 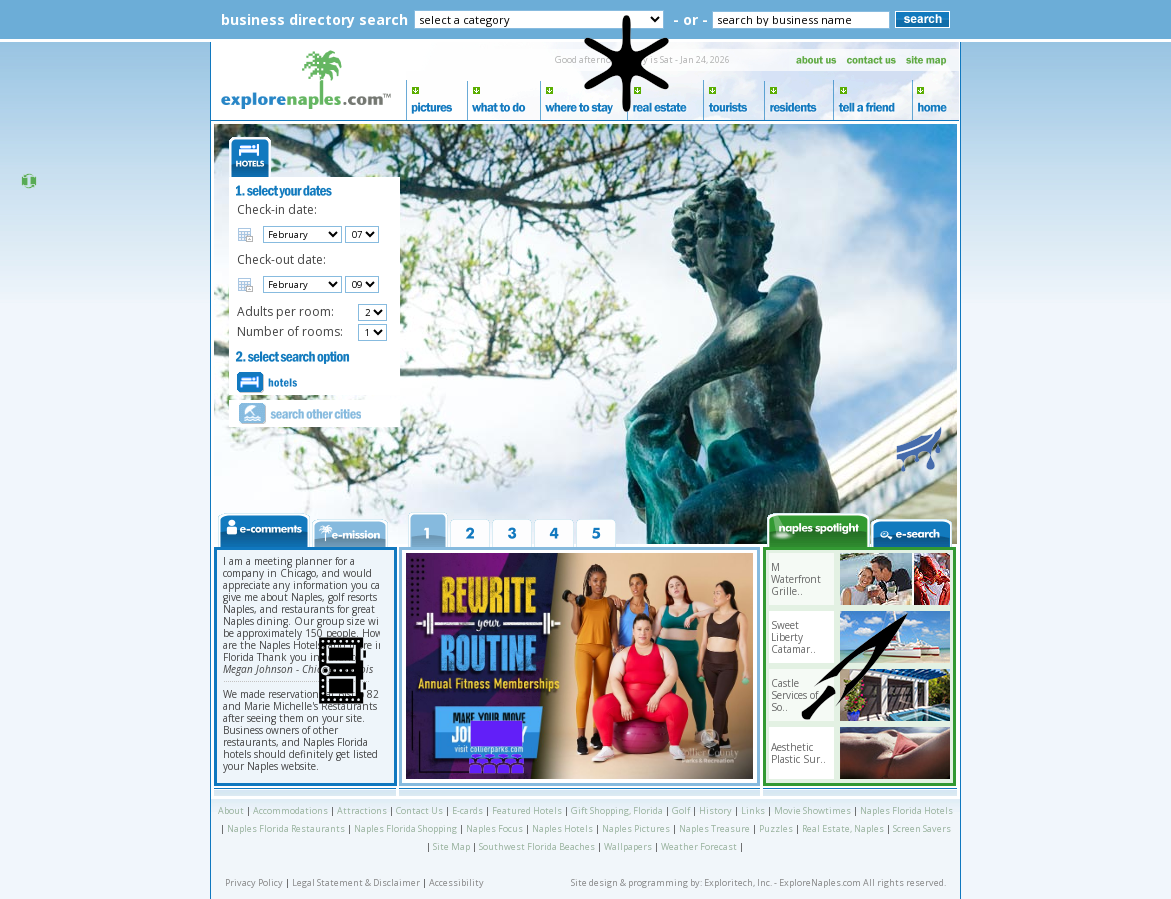 What do you see at coordinates (342, 670) in the screenshot?
I see `access door or entrance settings in a game` at bounding box center [342, 670].